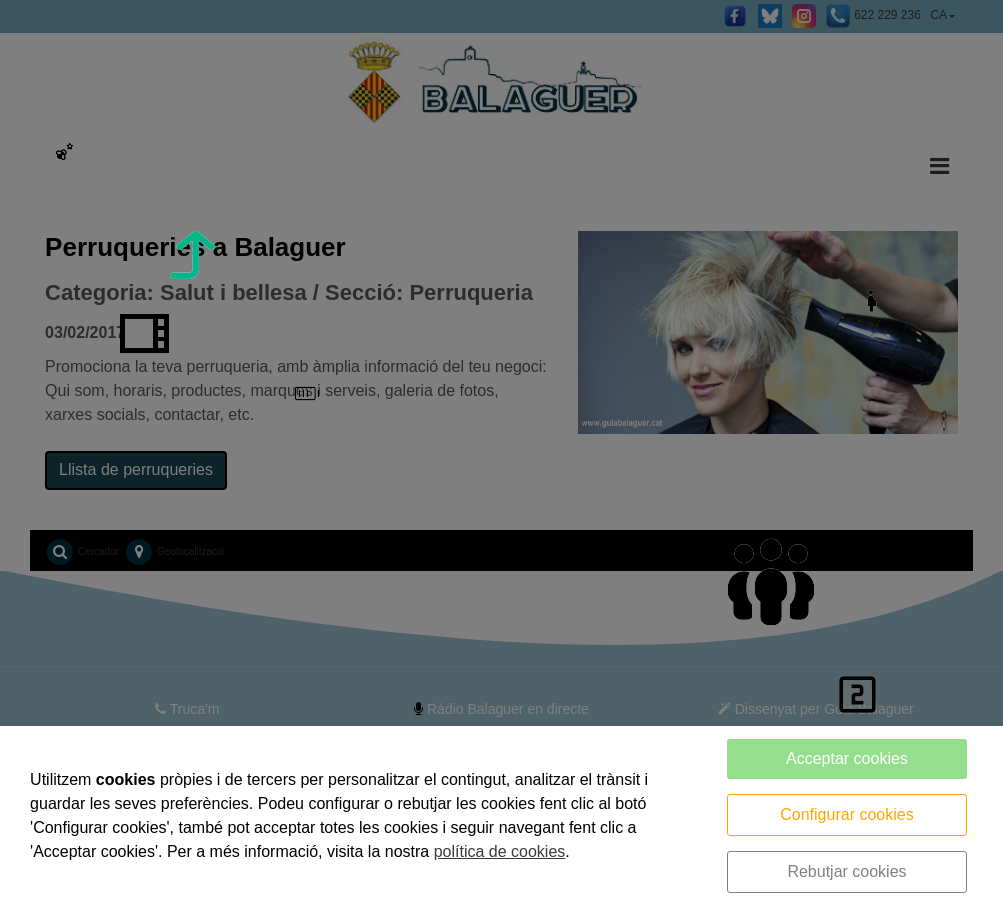 This screenshot has width=1003, height=906. I want to click on indicates pregnancy-related features or services, so click(872, 301).